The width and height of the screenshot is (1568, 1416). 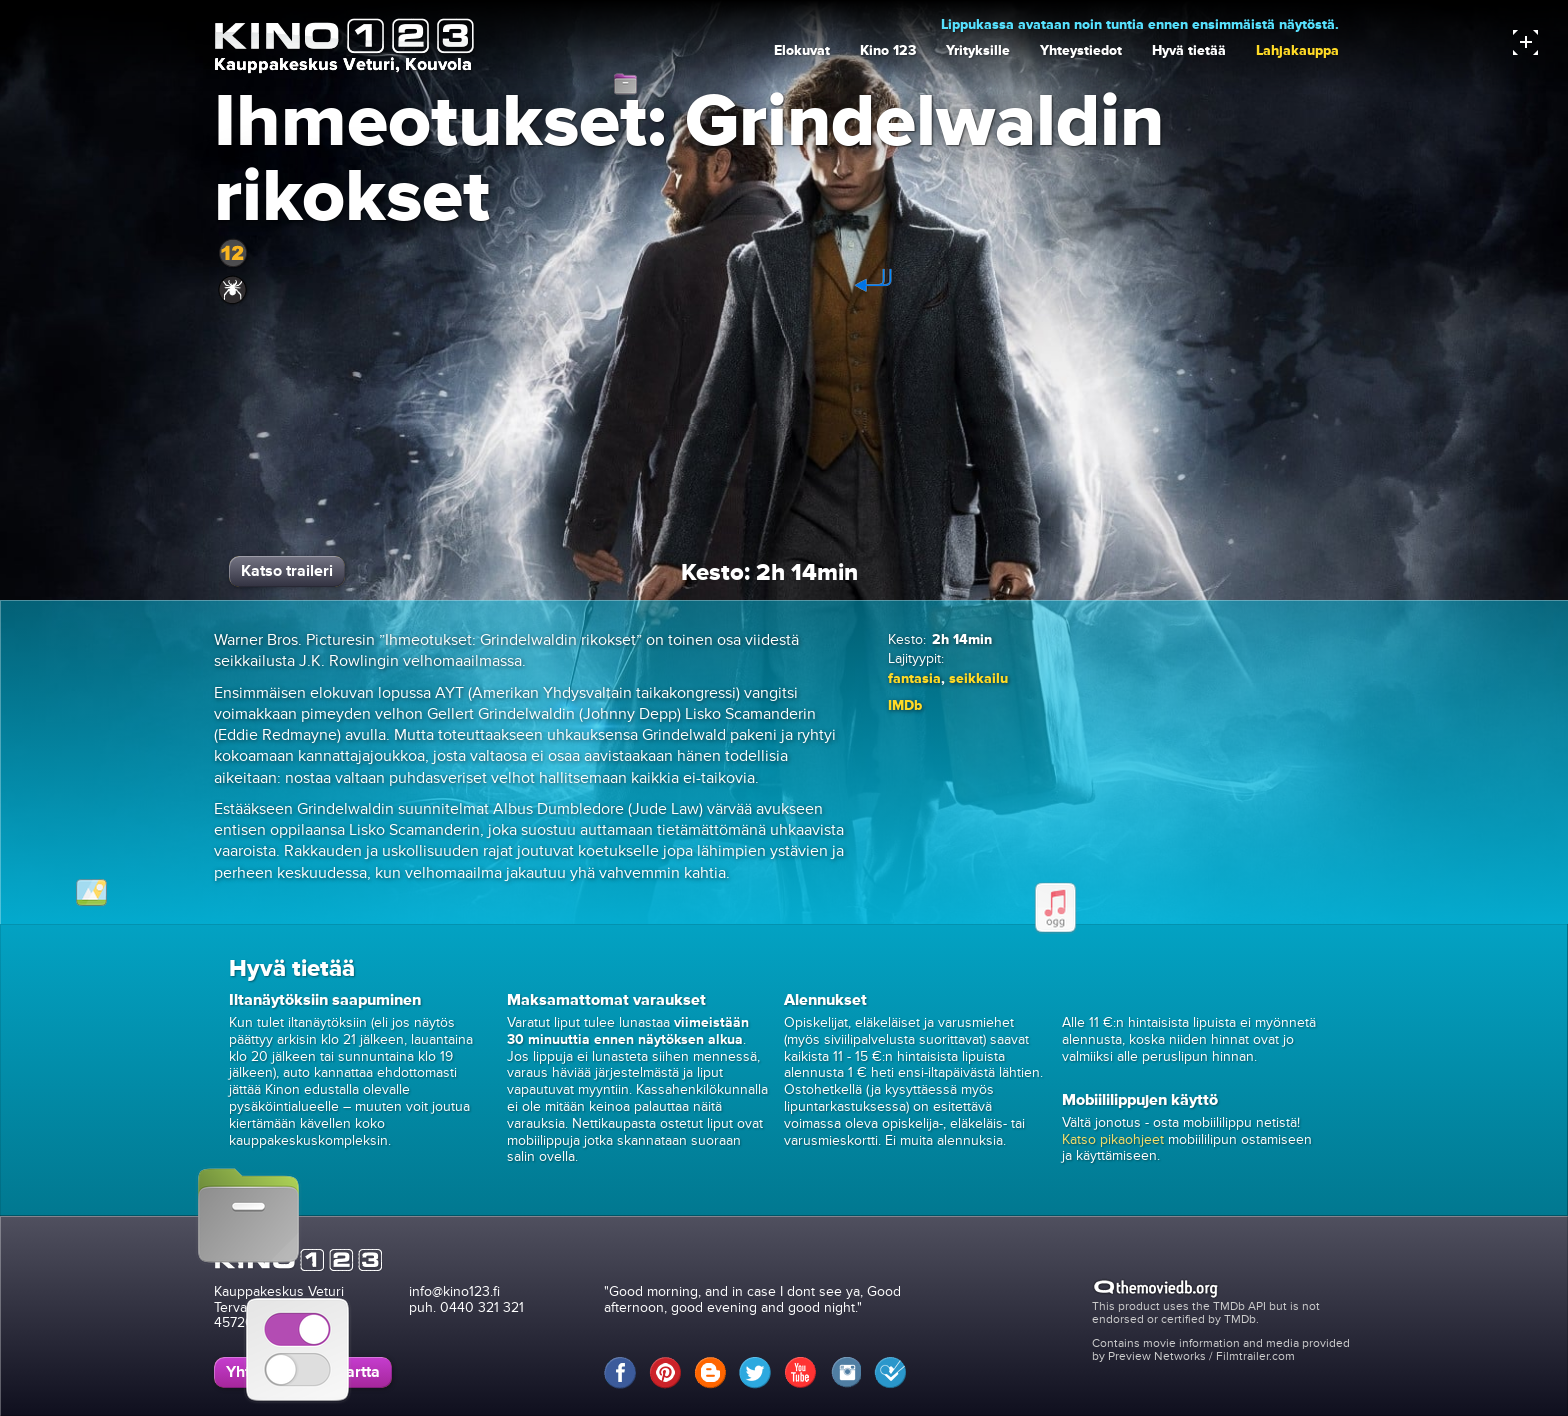 What do you see at coordinates (248, 1215) in the screenshot?
I see `open the file manager application` at bounding box center [248, 1215].